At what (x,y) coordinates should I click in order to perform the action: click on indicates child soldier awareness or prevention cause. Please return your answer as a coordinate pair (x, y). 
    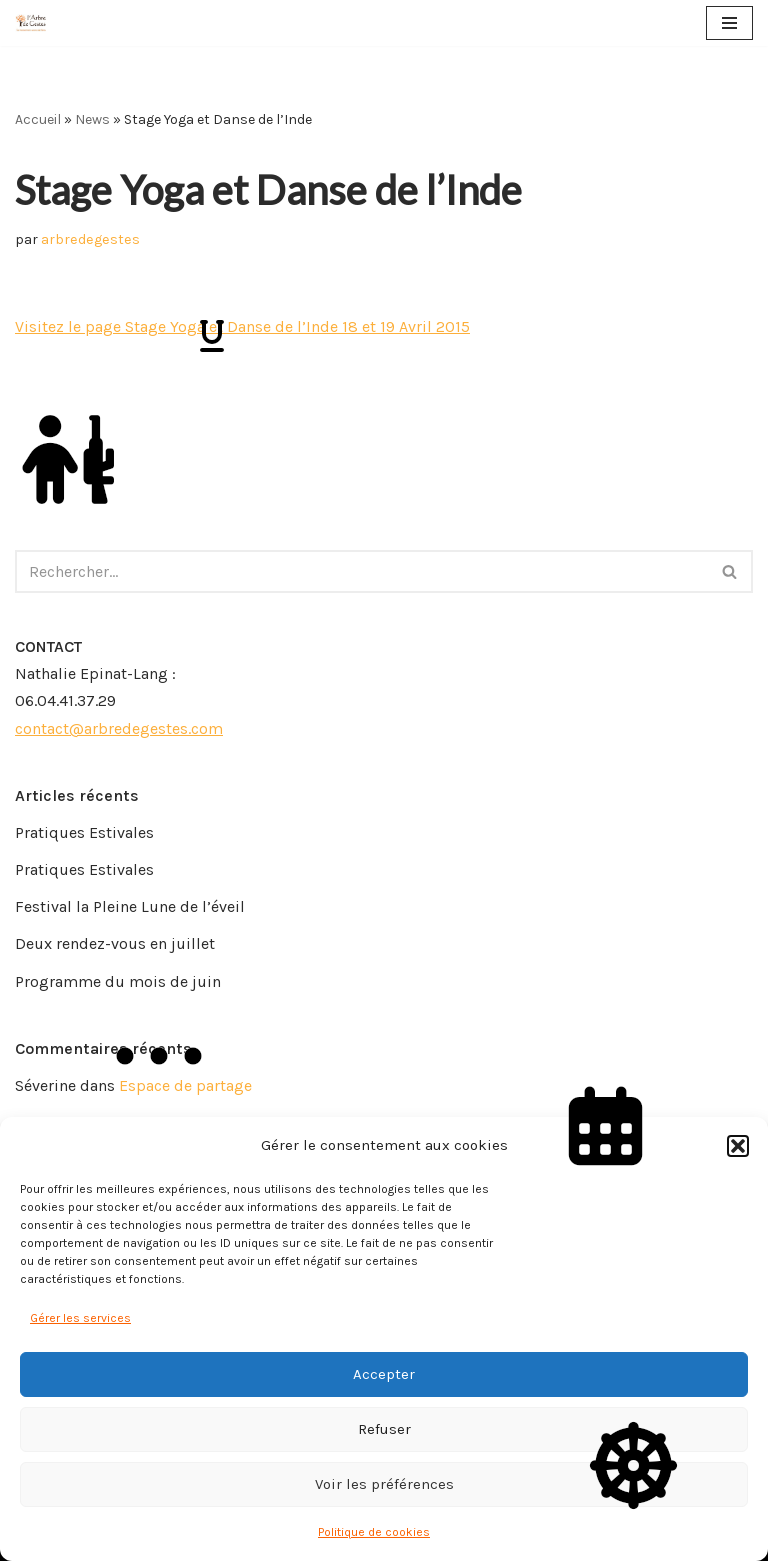
    Looking at the image, I should click on (69, 459).